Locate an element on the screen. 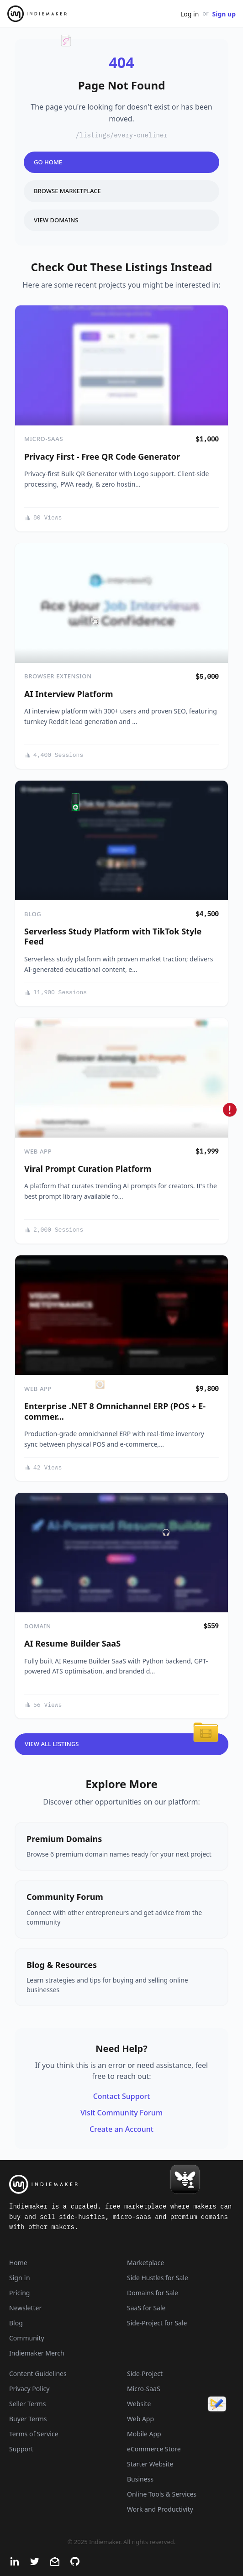 This screenshot has height=2576, width=243. iPod nano device in green is located at coordinates (75, 803).